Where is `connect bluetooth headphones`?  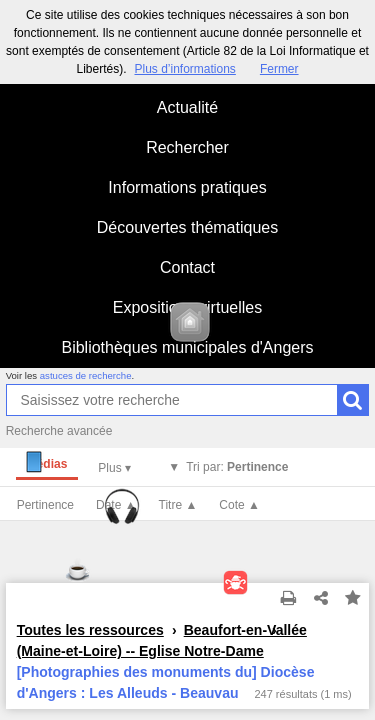
connect bluetooth headphones is located at coordinates (122, 507).